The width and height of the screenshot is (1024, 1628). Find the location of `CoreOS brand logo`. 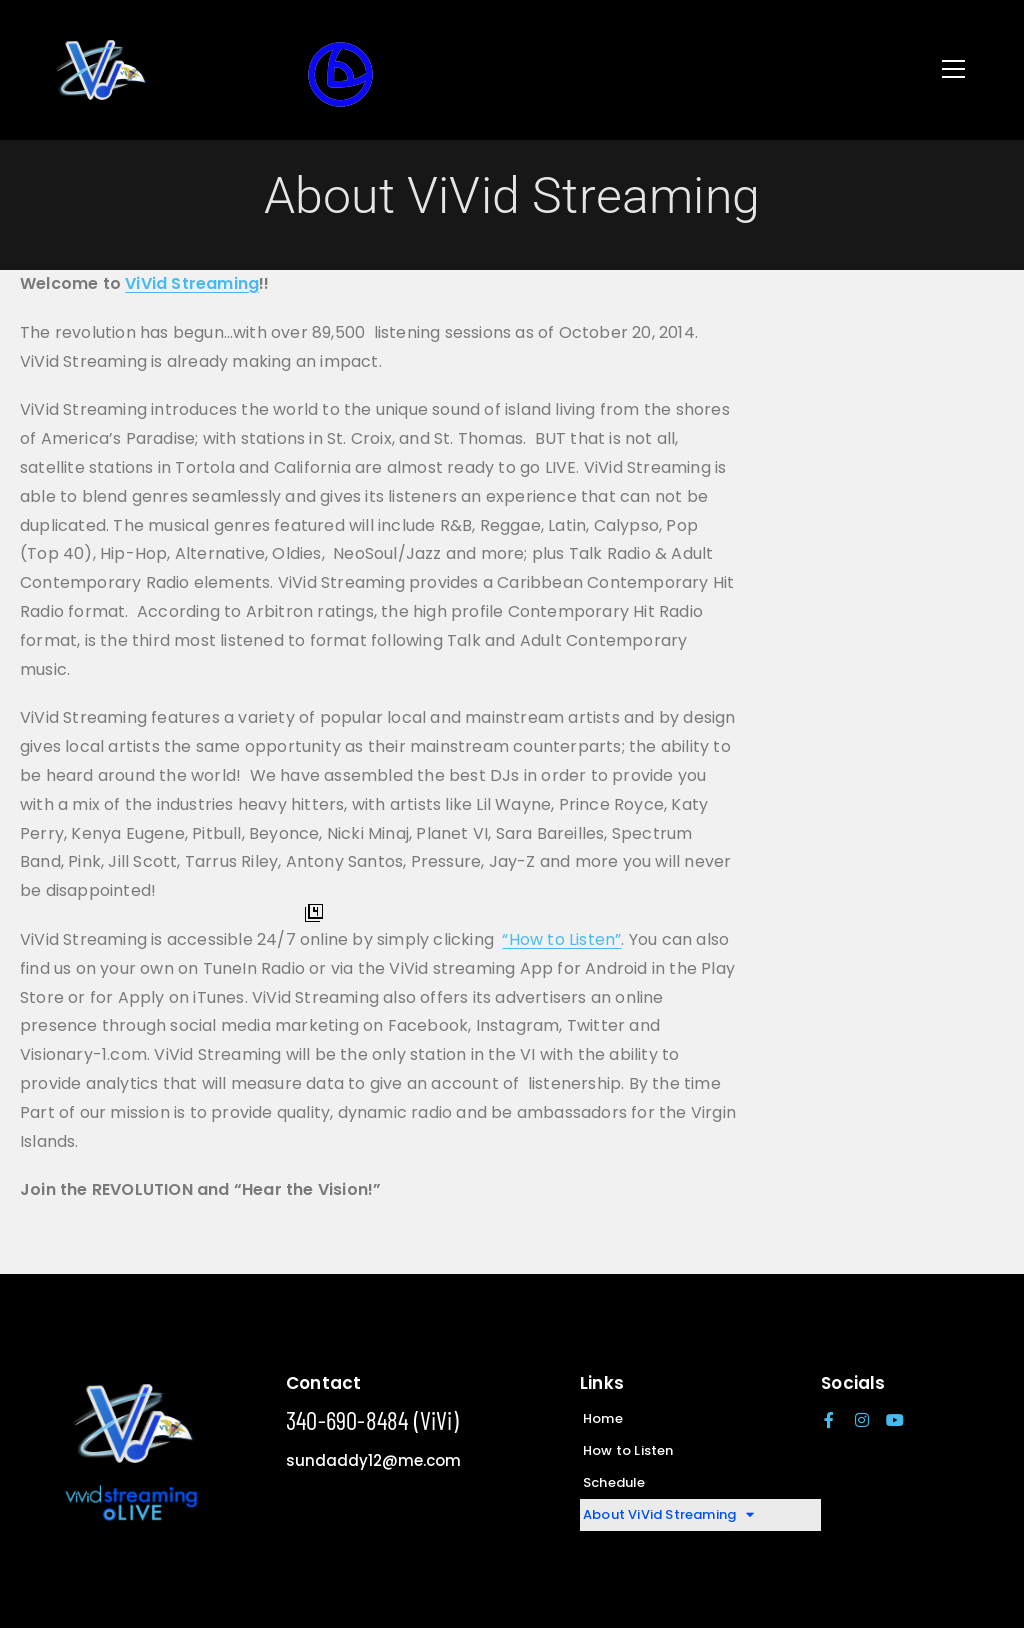

CoreOS brand logo is located at coordinates (340, 74).